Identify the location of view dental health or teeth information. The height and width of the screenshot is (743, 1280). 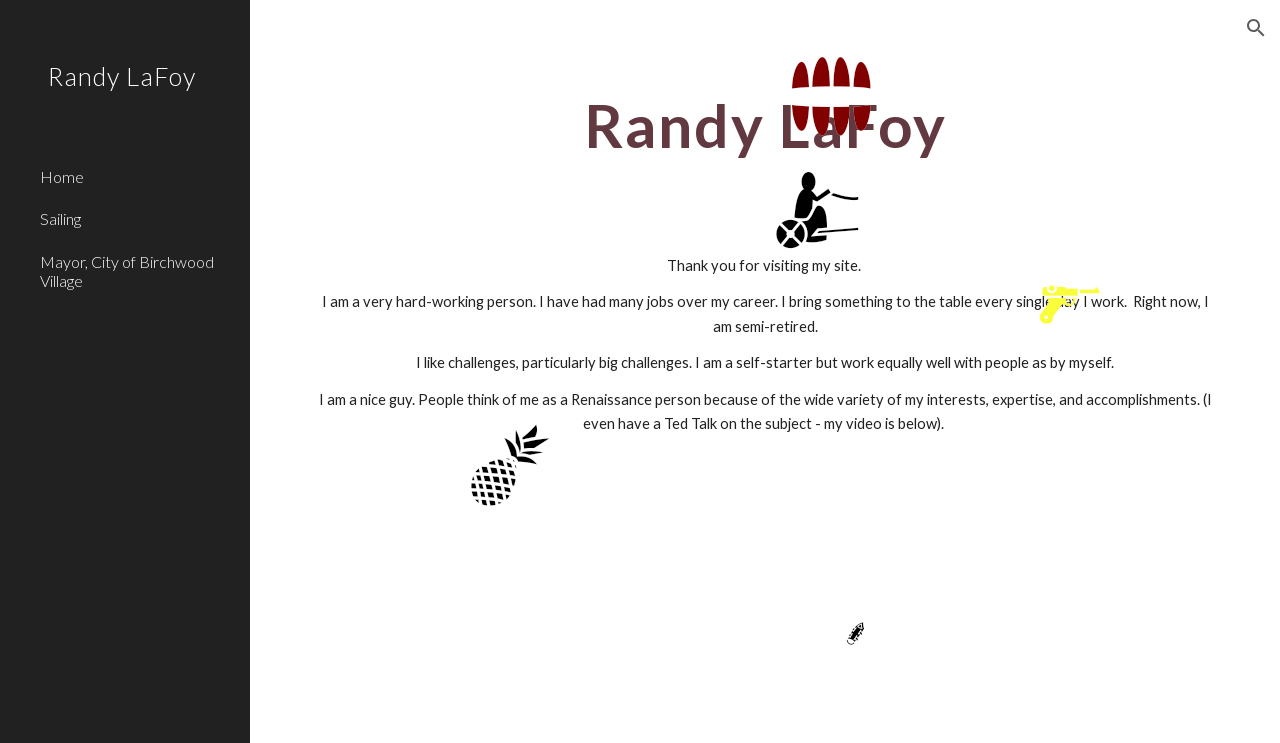
(831, 96).